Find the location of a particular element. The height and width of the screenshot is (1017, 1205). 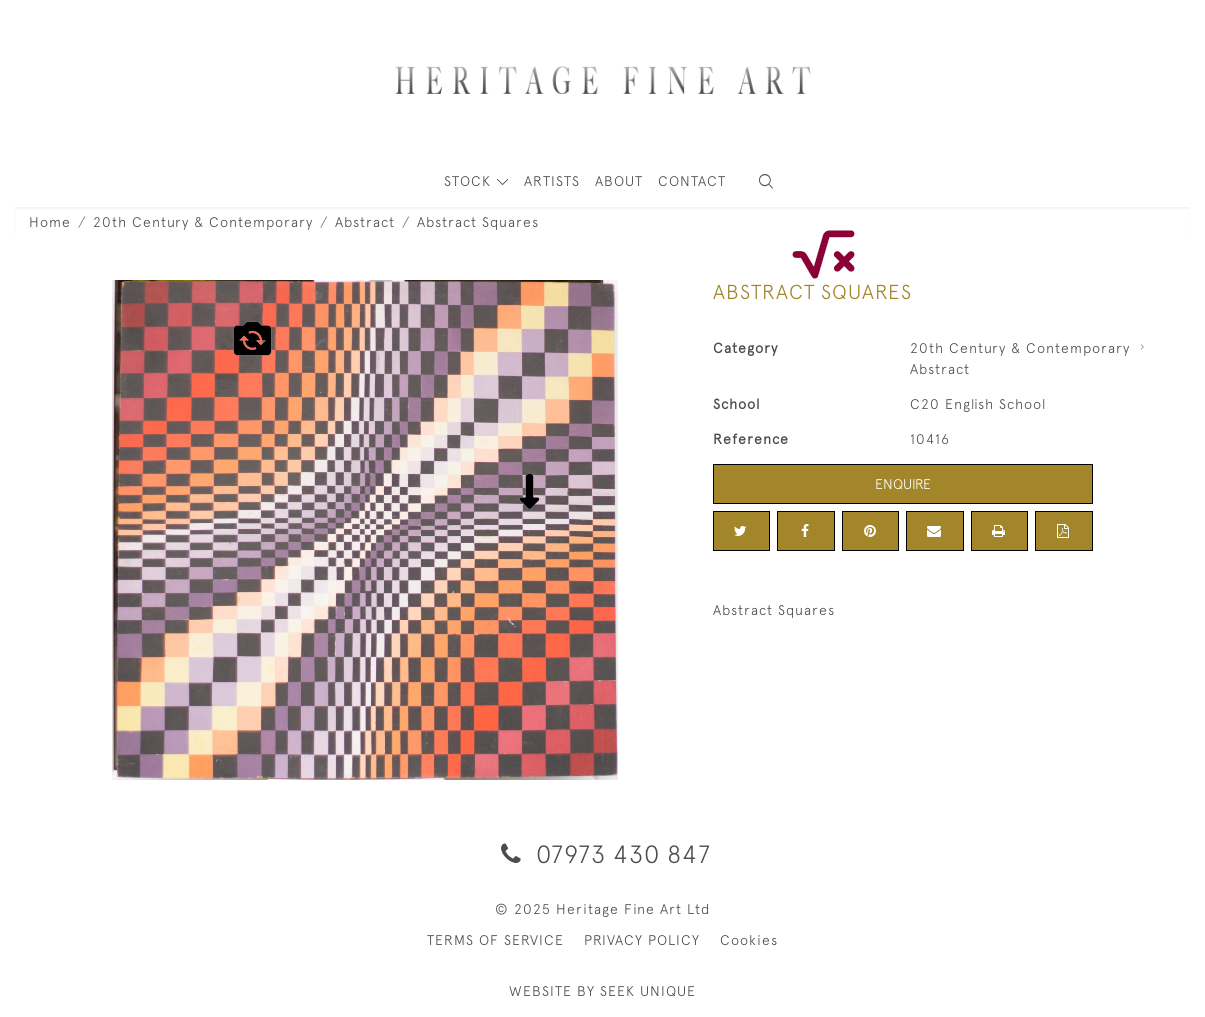

access mathematical functions or calculator is located at coordinates (823, 254).